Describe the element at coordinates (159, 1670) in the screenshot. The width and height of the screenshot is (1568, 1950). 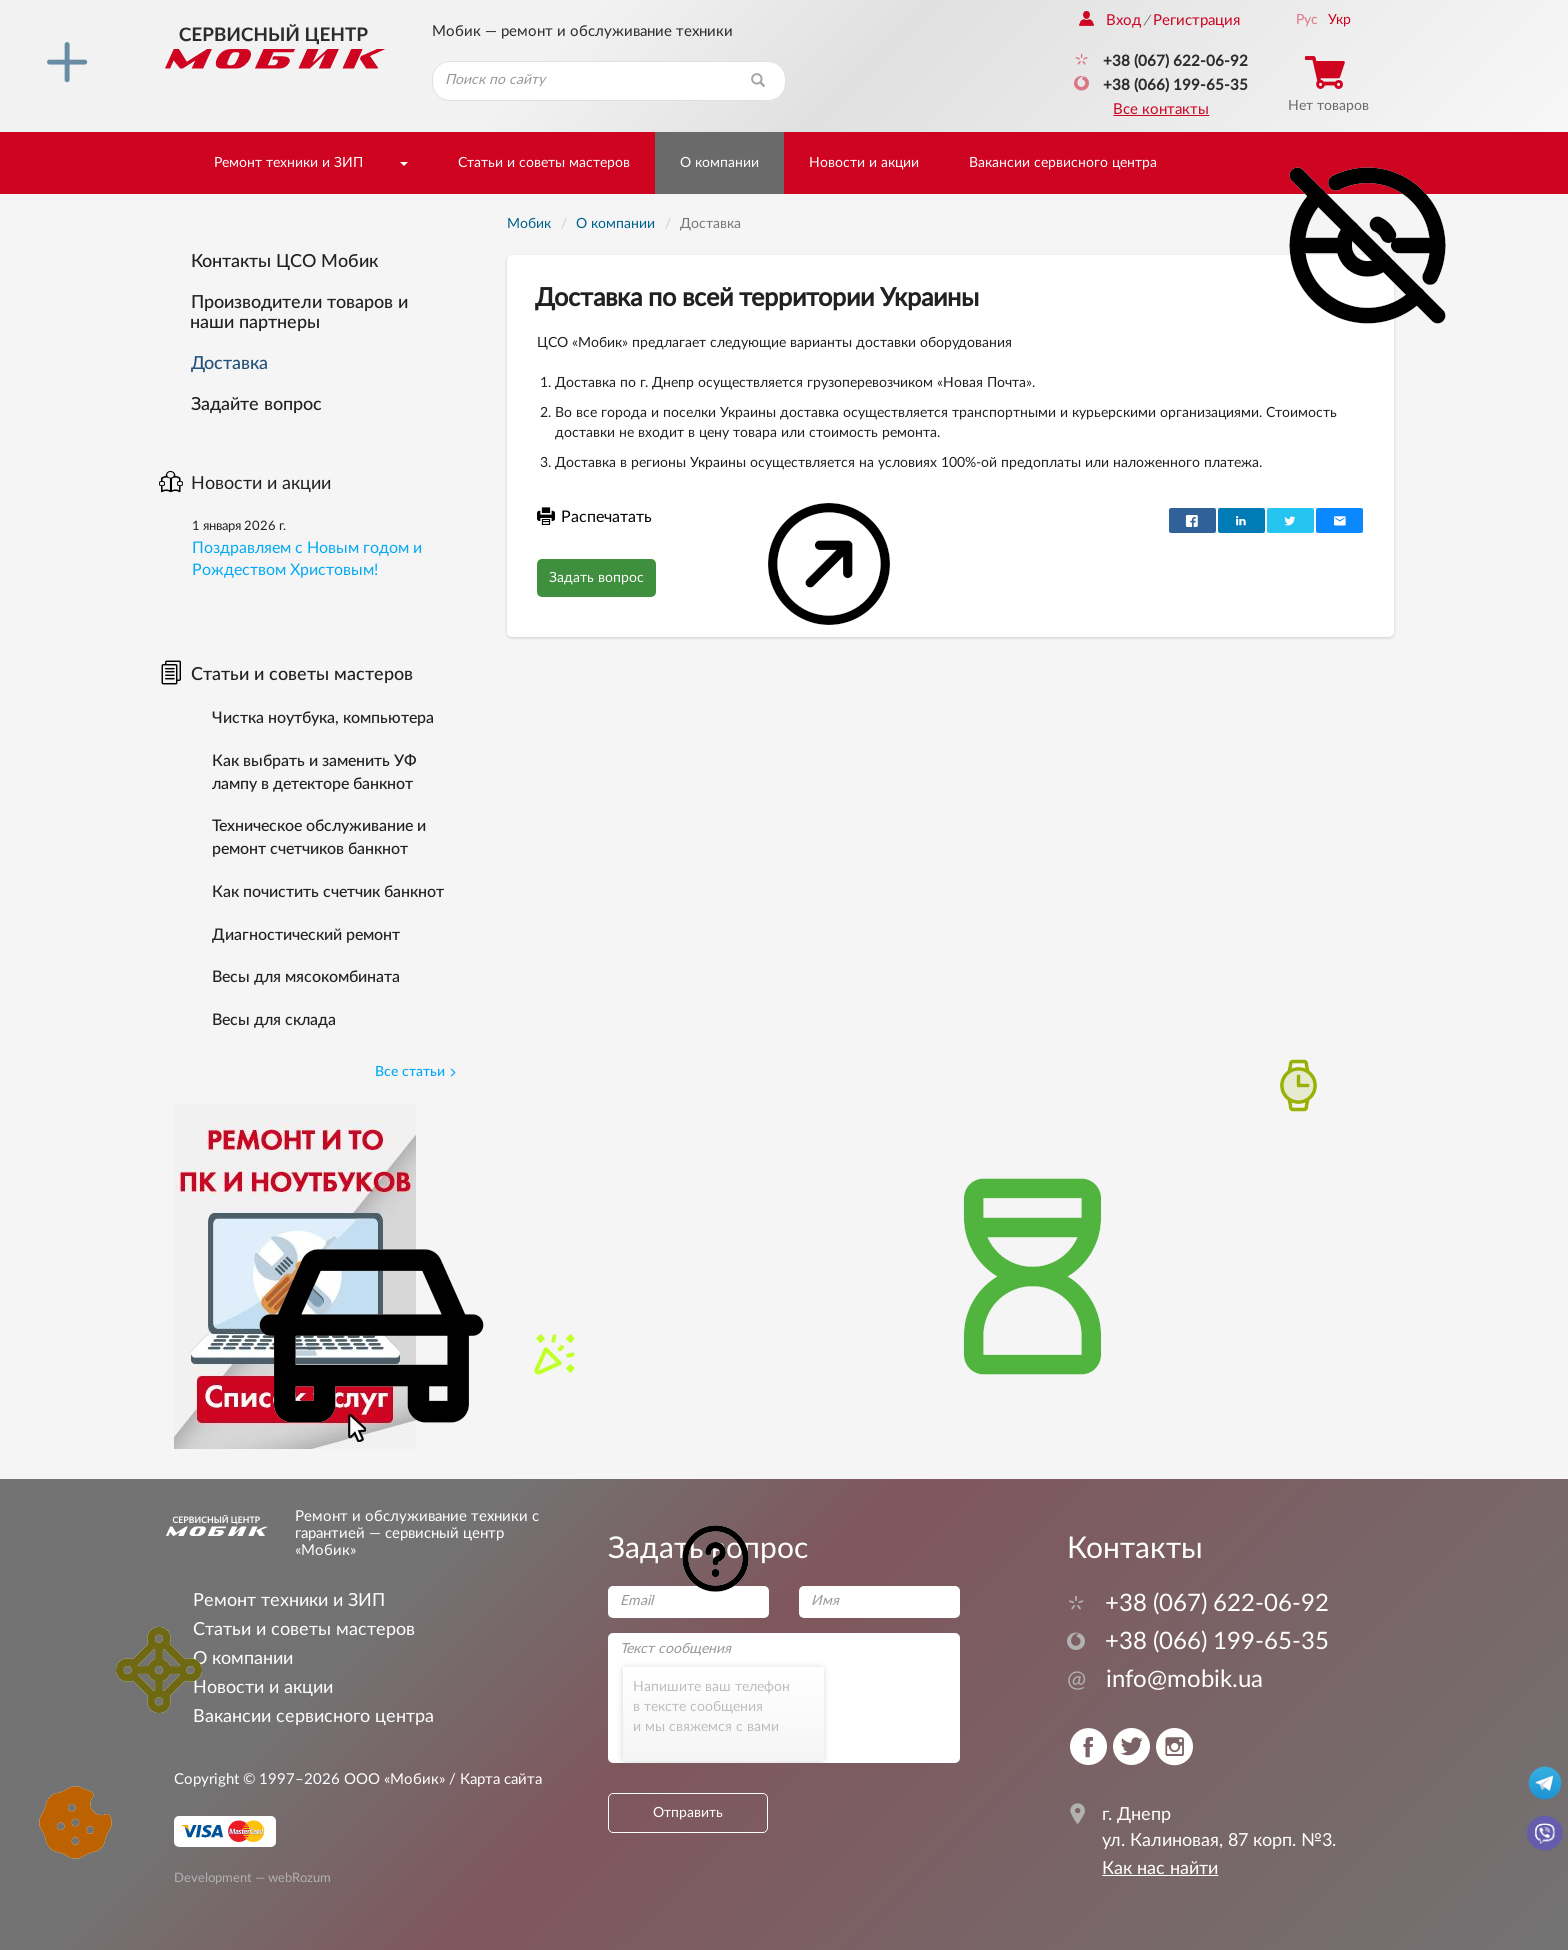
I see `view star-ring network topology` at that location.